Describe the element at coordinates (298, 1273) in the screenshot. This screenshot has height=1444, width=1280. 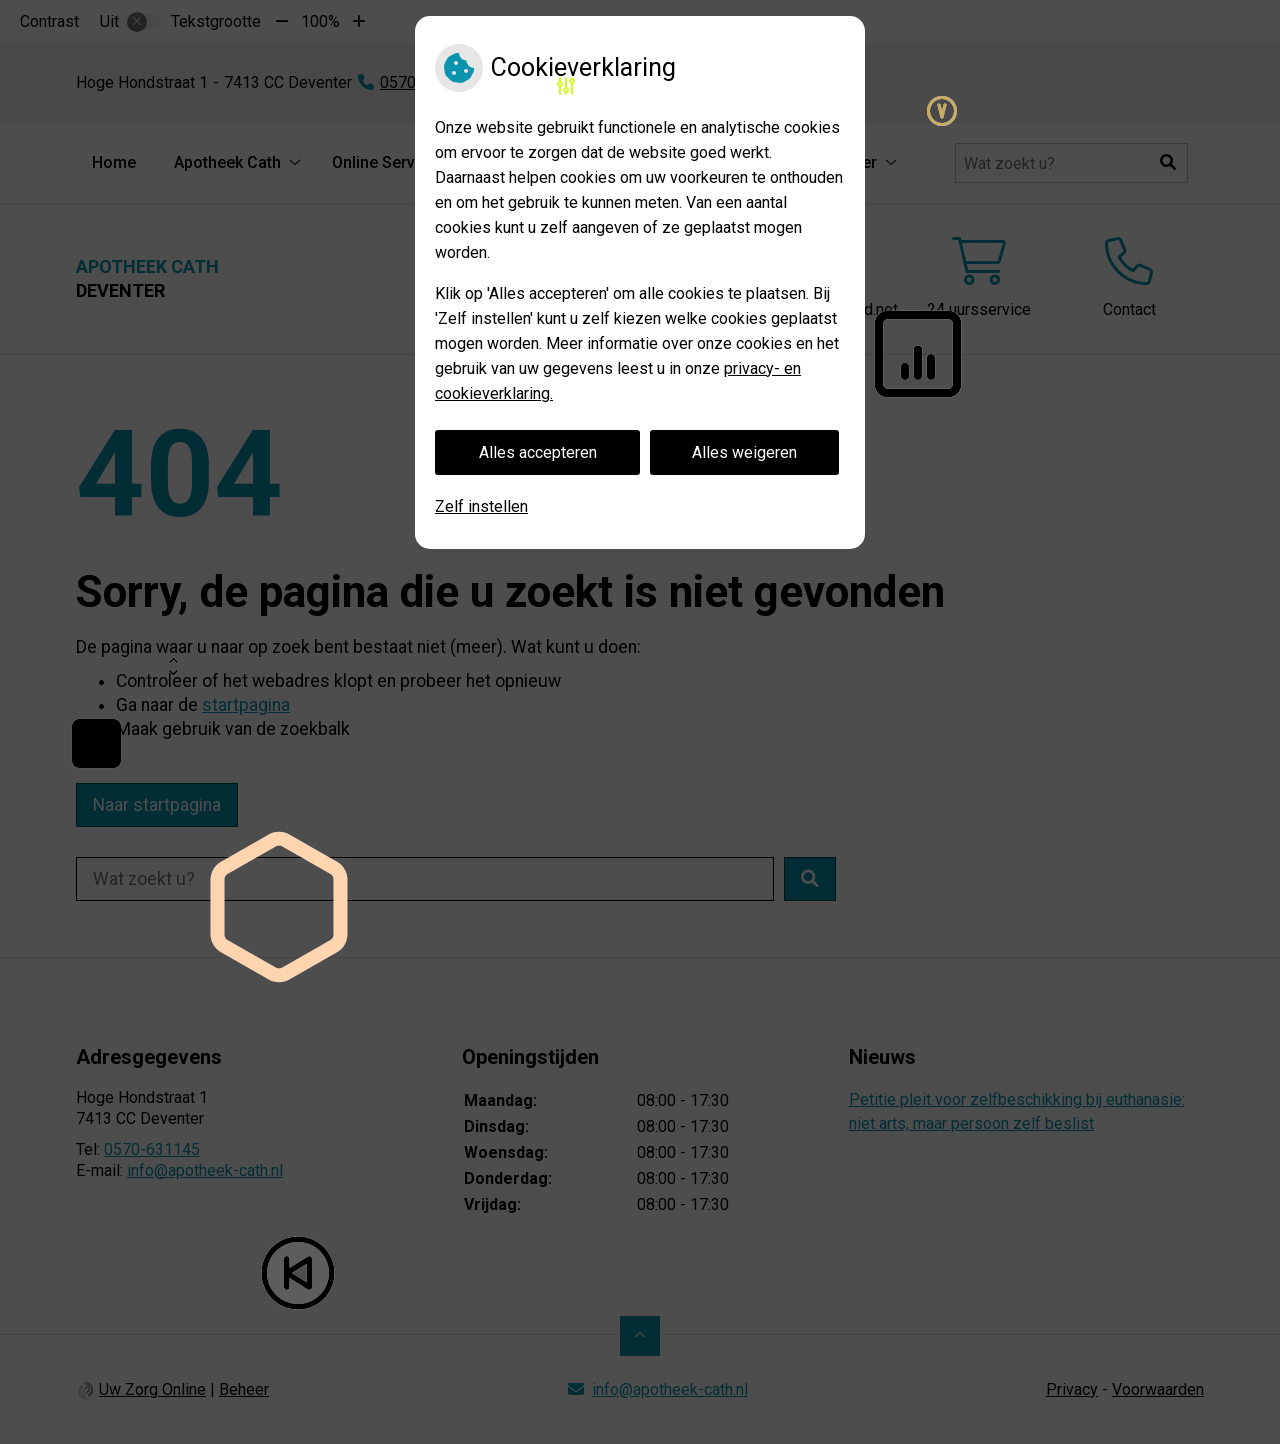
I see `skip to previous track` at that location.